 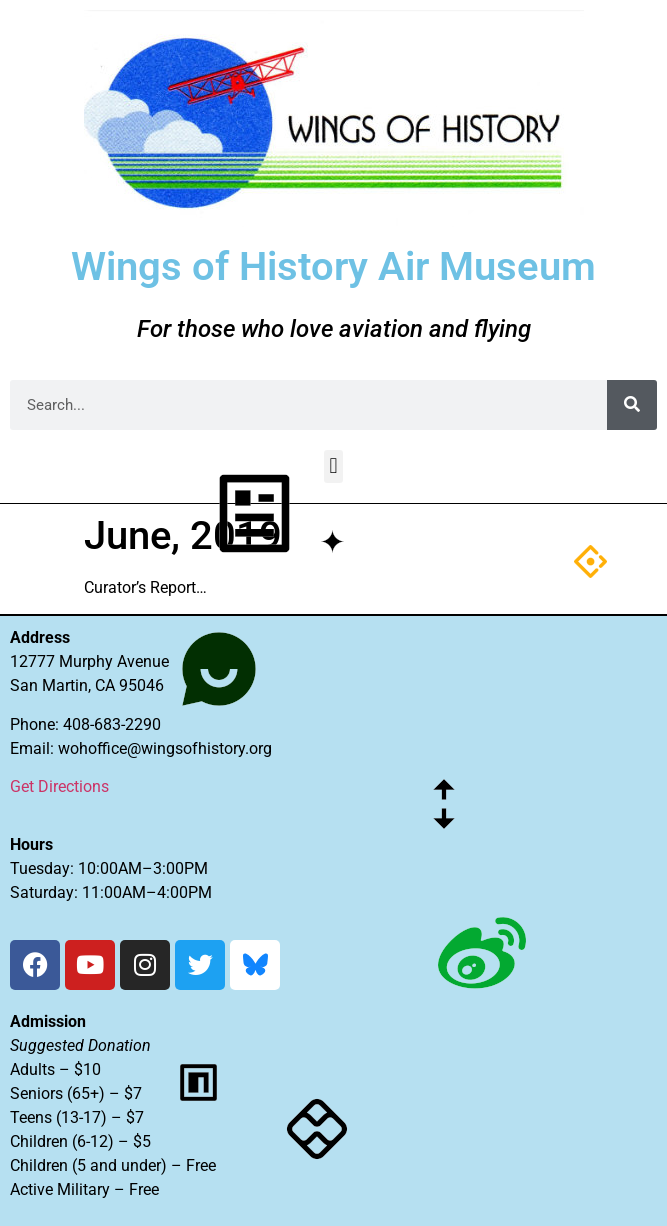 What do you see at coordinates (332, 541) in the screenshot?
I see `open Google Gemini AI assistant` at bounding box center [332, 541].